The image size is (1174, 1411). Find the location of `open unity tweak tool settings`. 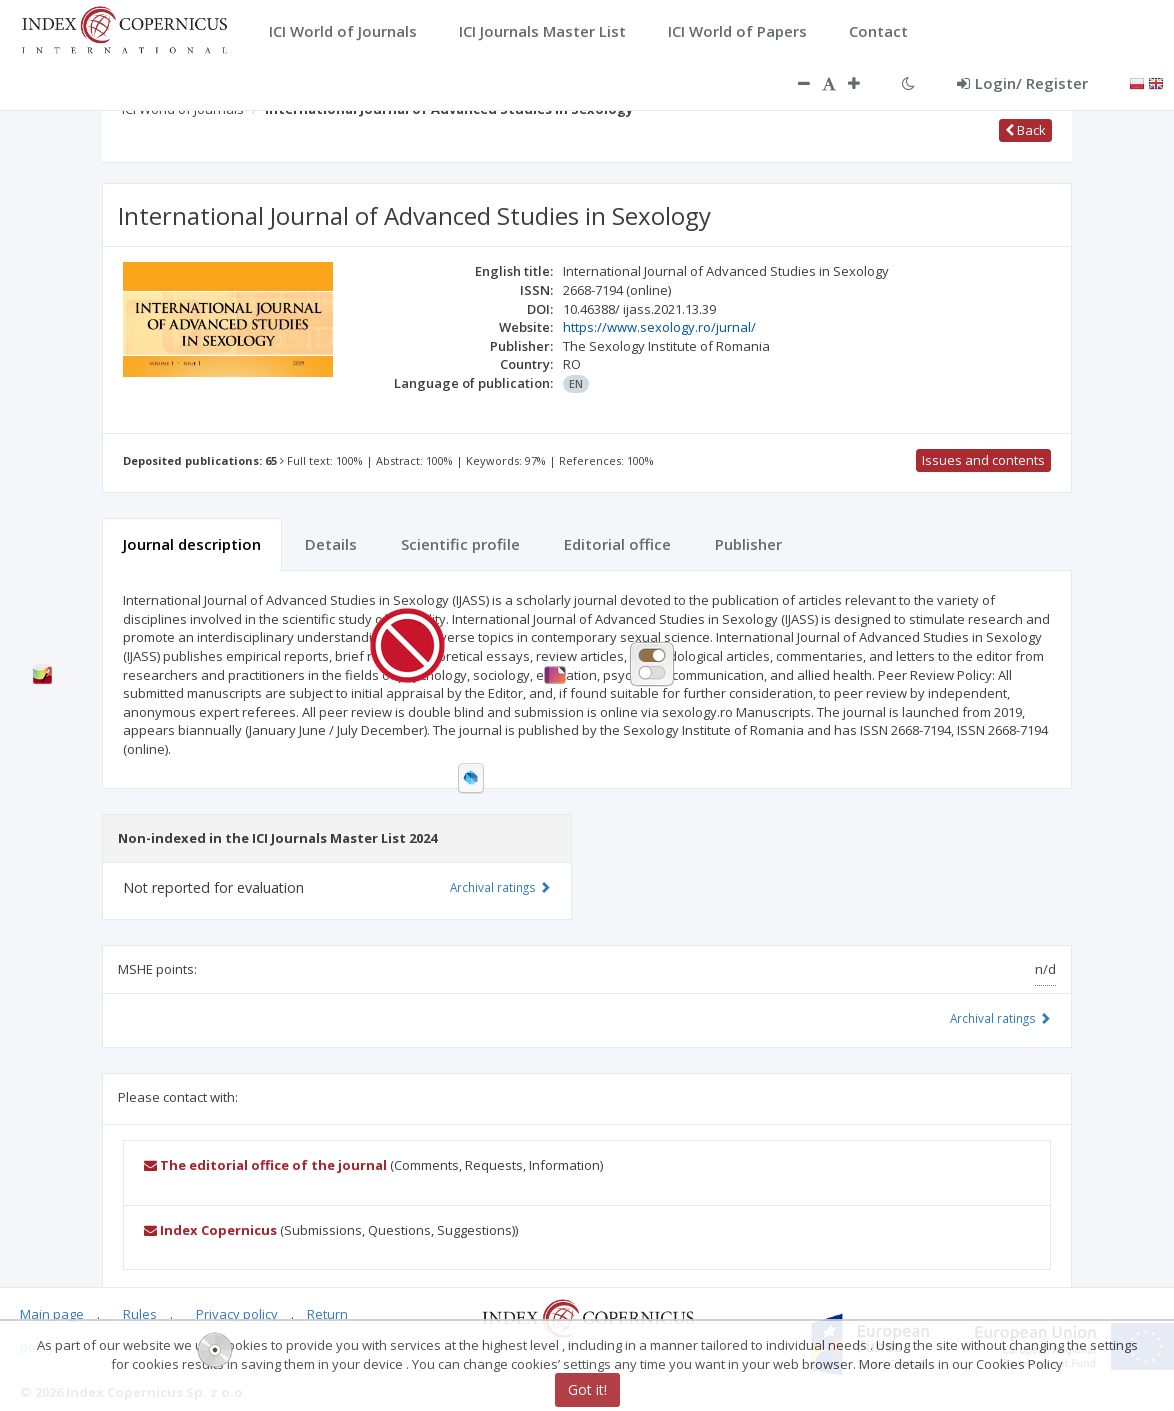

open unity tweak tool settings is located at coordinates (652, 664).